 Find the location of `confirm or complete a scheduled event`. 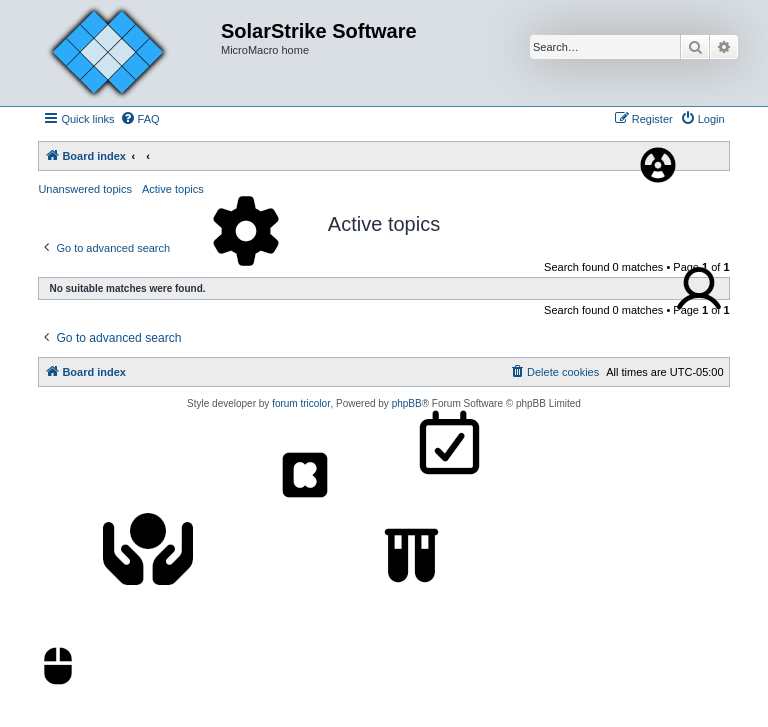

confirm or complete a scheduled event is located at coordinates (449, 444).